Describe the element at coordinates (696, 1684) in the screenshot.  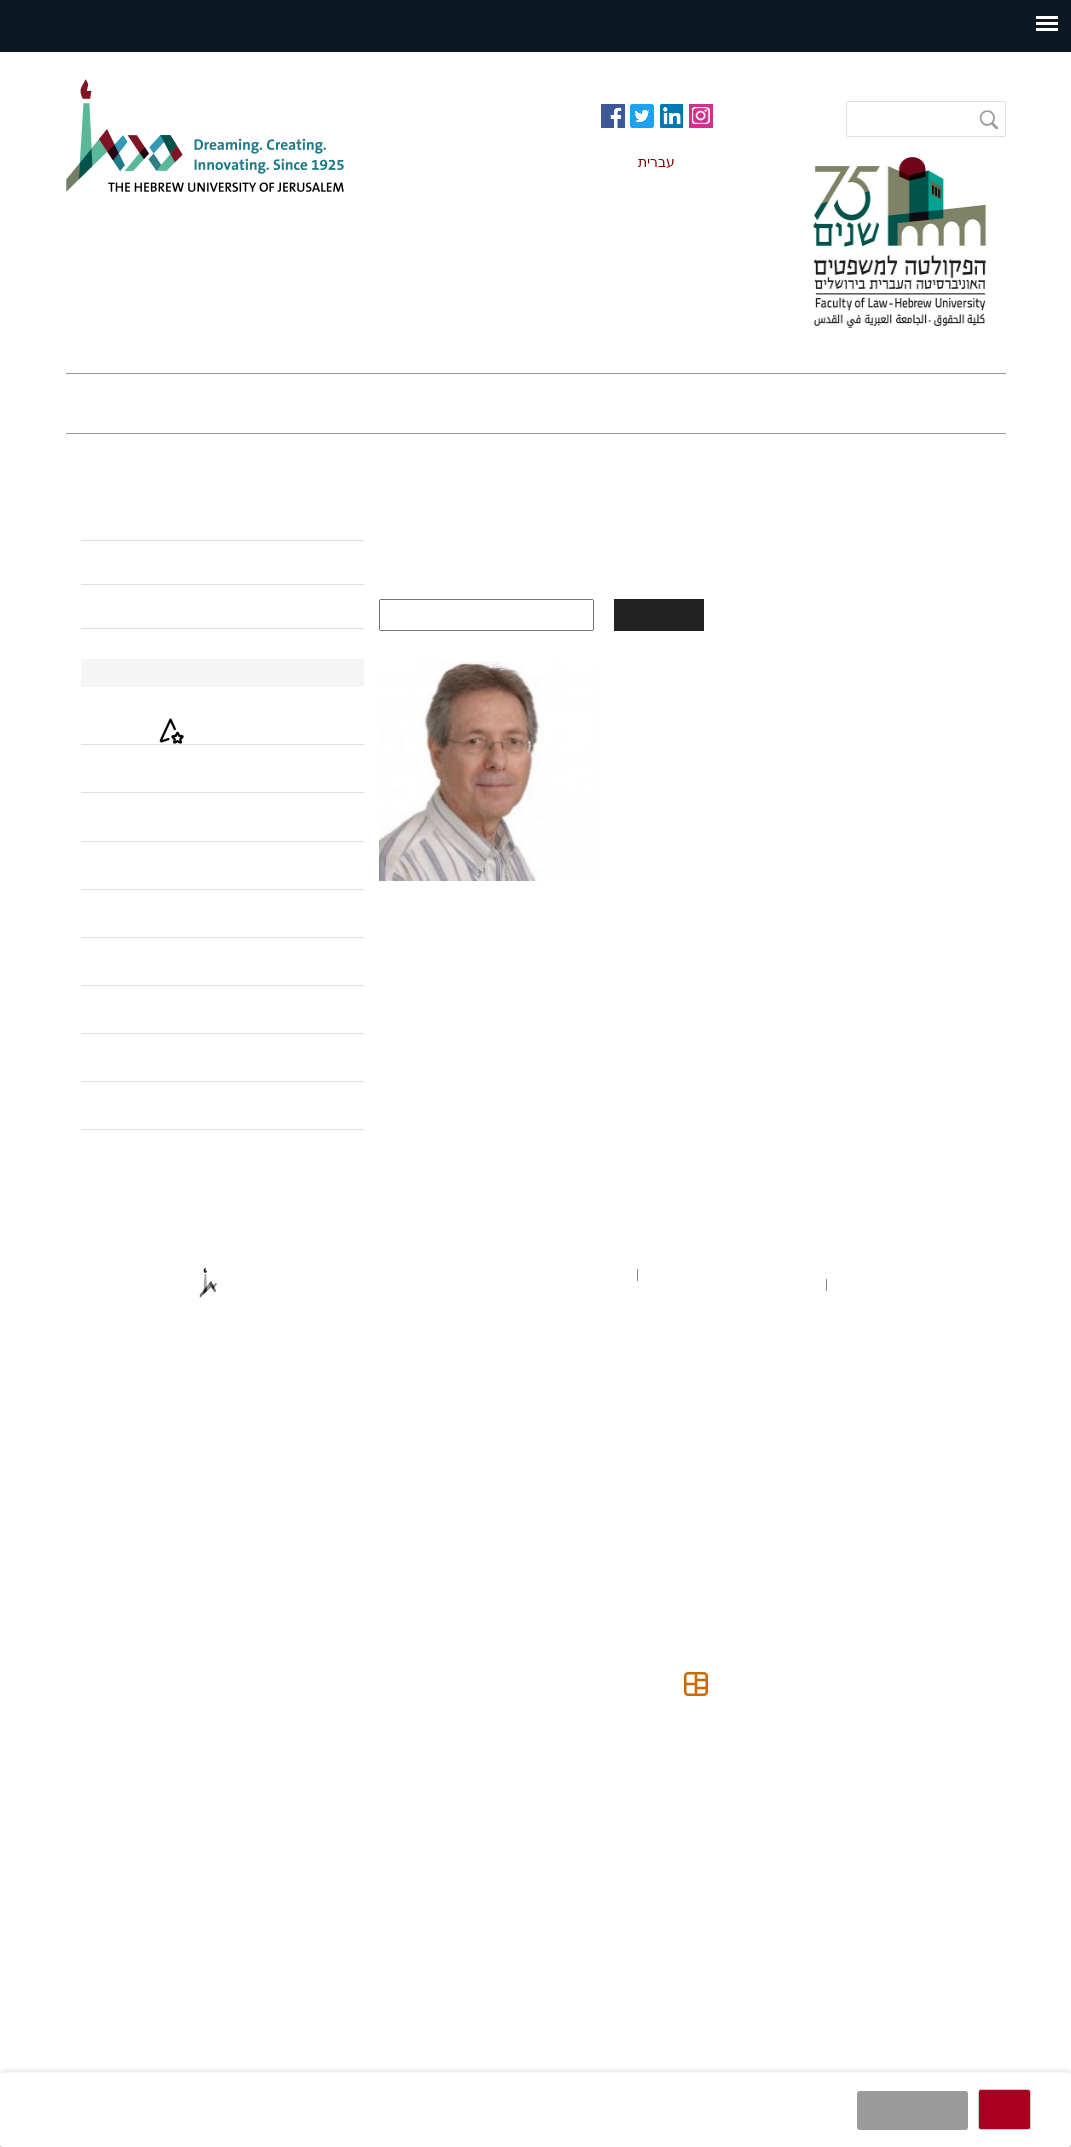
I see `switch to split board layout view` at that location.